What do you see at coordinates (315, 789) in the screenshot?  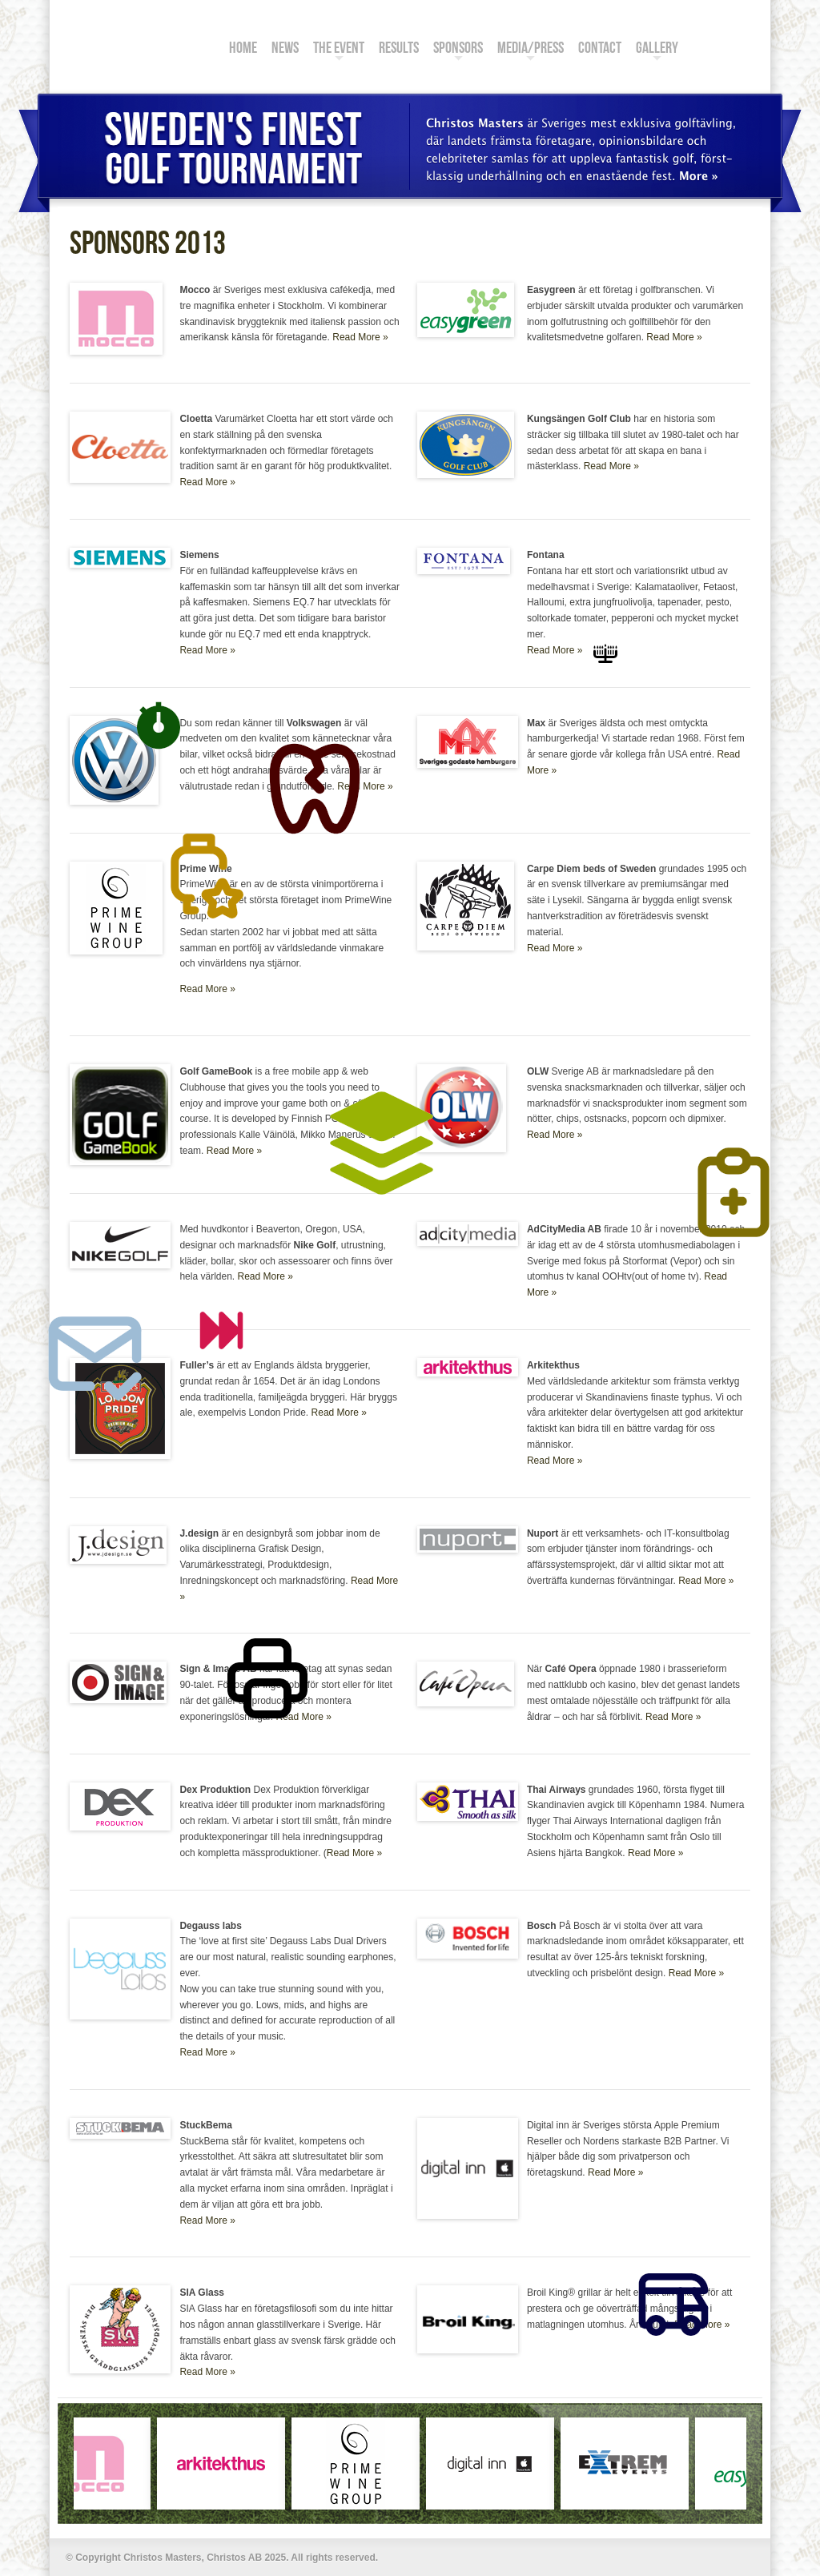 I see `indicates a chipped or damaged tooth` at bounding box center [315, 789].